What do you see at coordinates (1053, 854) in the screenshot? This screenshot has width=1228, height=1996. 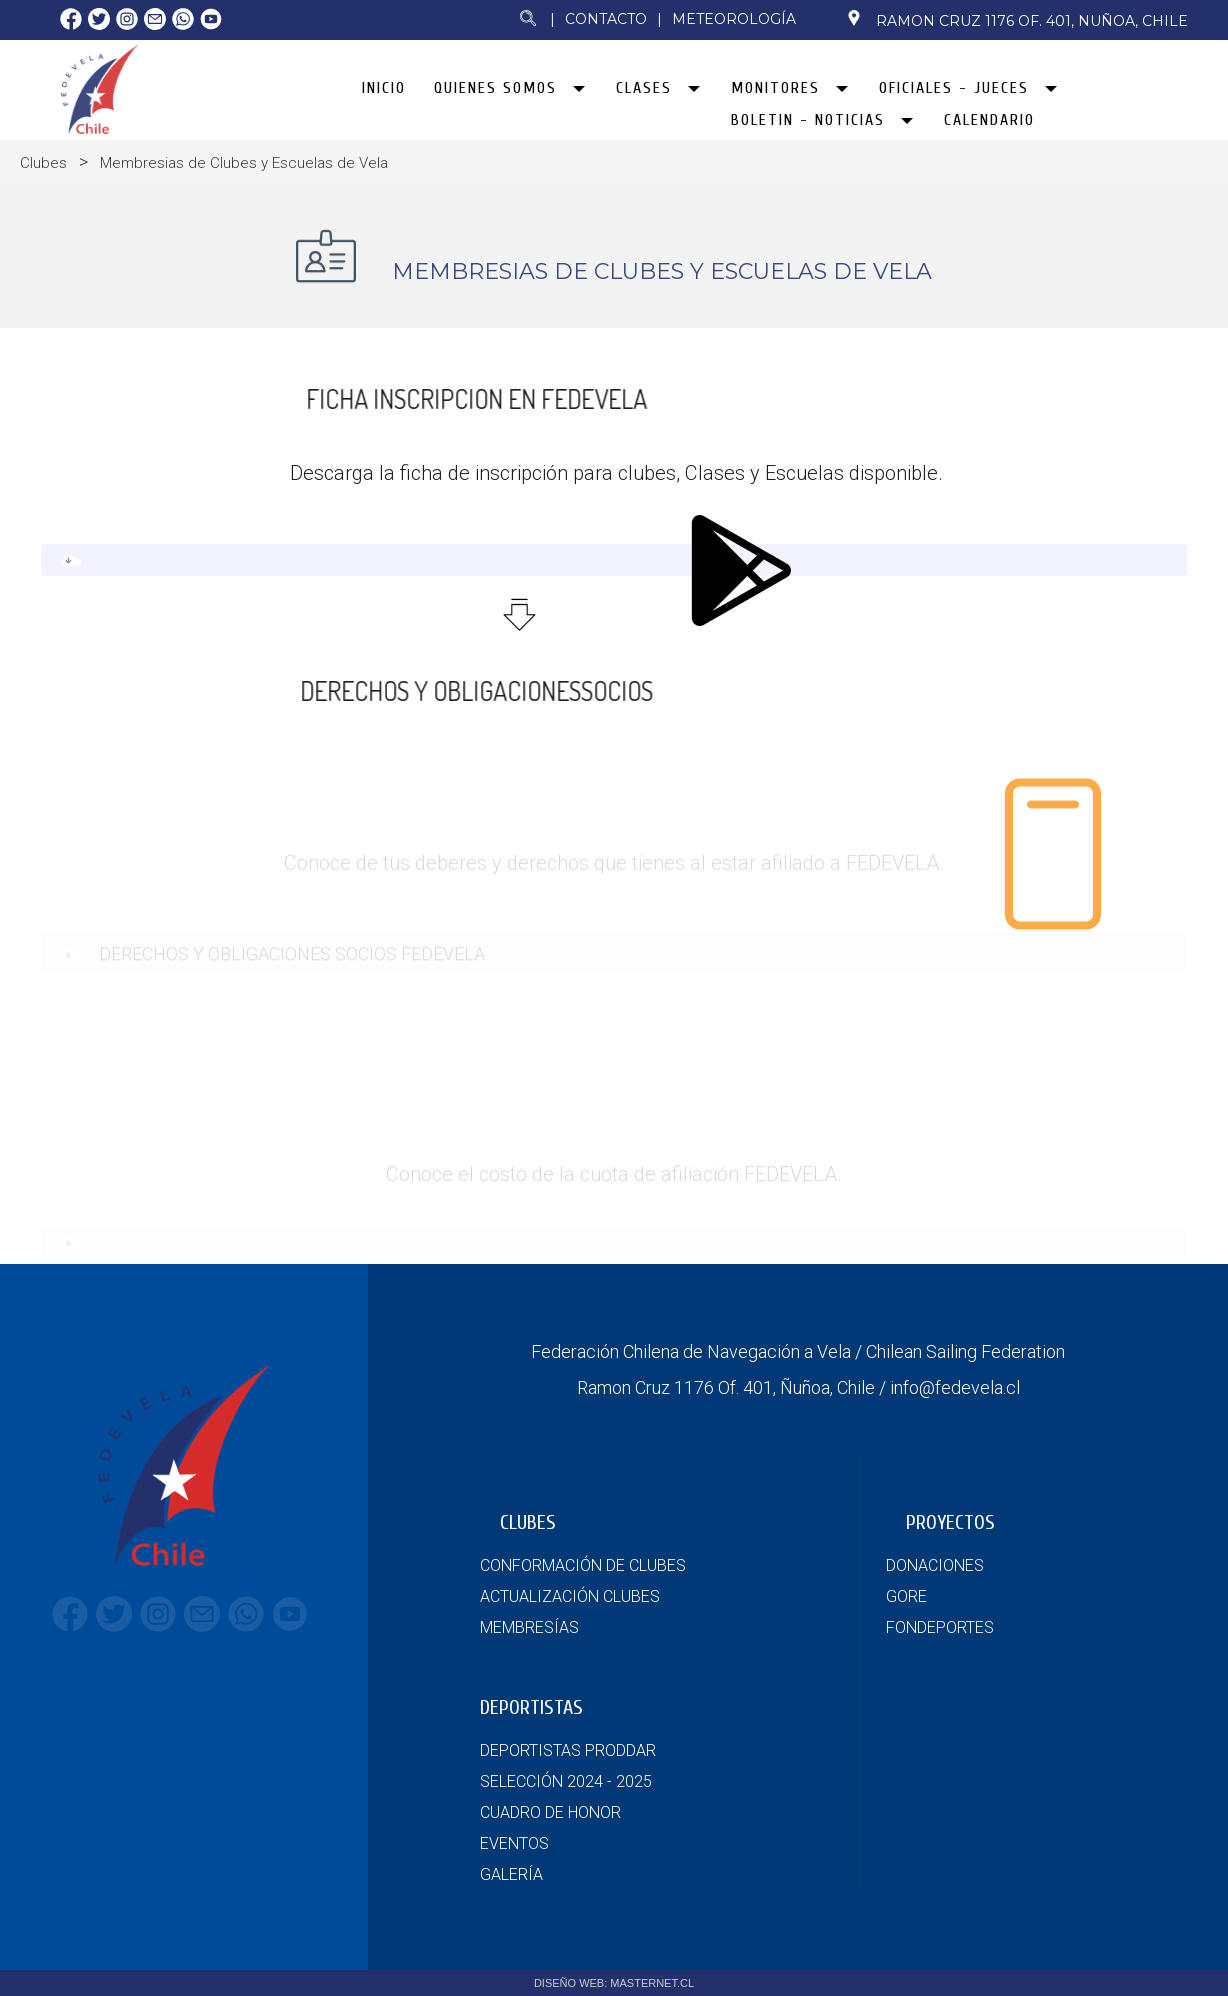 I see `phone speaker or audio output settings` at bounding box center [1053, 854].